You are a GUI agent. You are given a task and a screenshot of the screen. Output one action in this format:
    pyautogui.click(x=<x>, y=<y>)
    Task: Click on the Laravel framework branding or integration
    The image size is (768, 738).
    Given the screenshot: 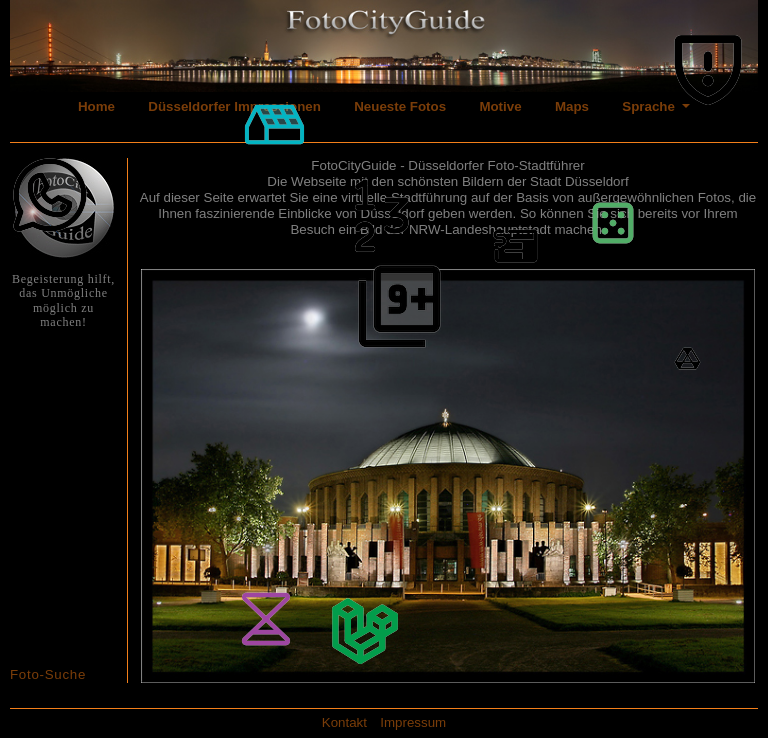 What is the action you would take?
    pyautogui.click(x=363, y=629)
    